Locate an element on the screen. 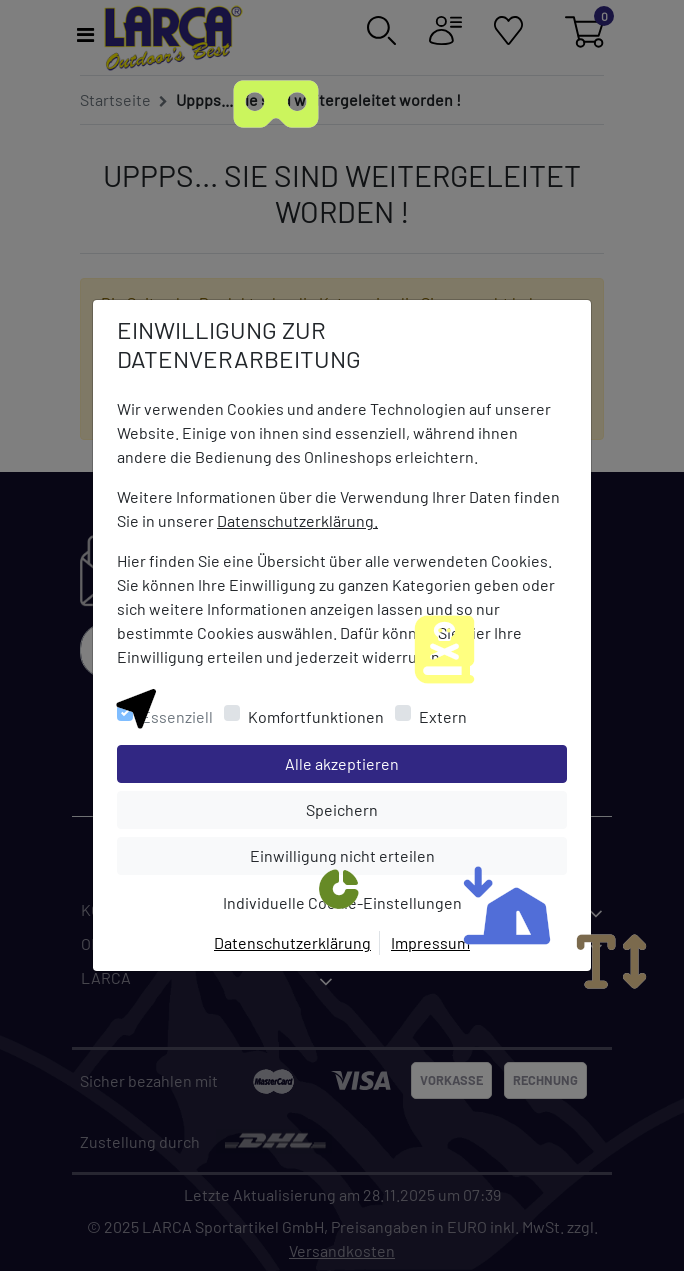  navigate to your current location is located at coordinates (137, 707).